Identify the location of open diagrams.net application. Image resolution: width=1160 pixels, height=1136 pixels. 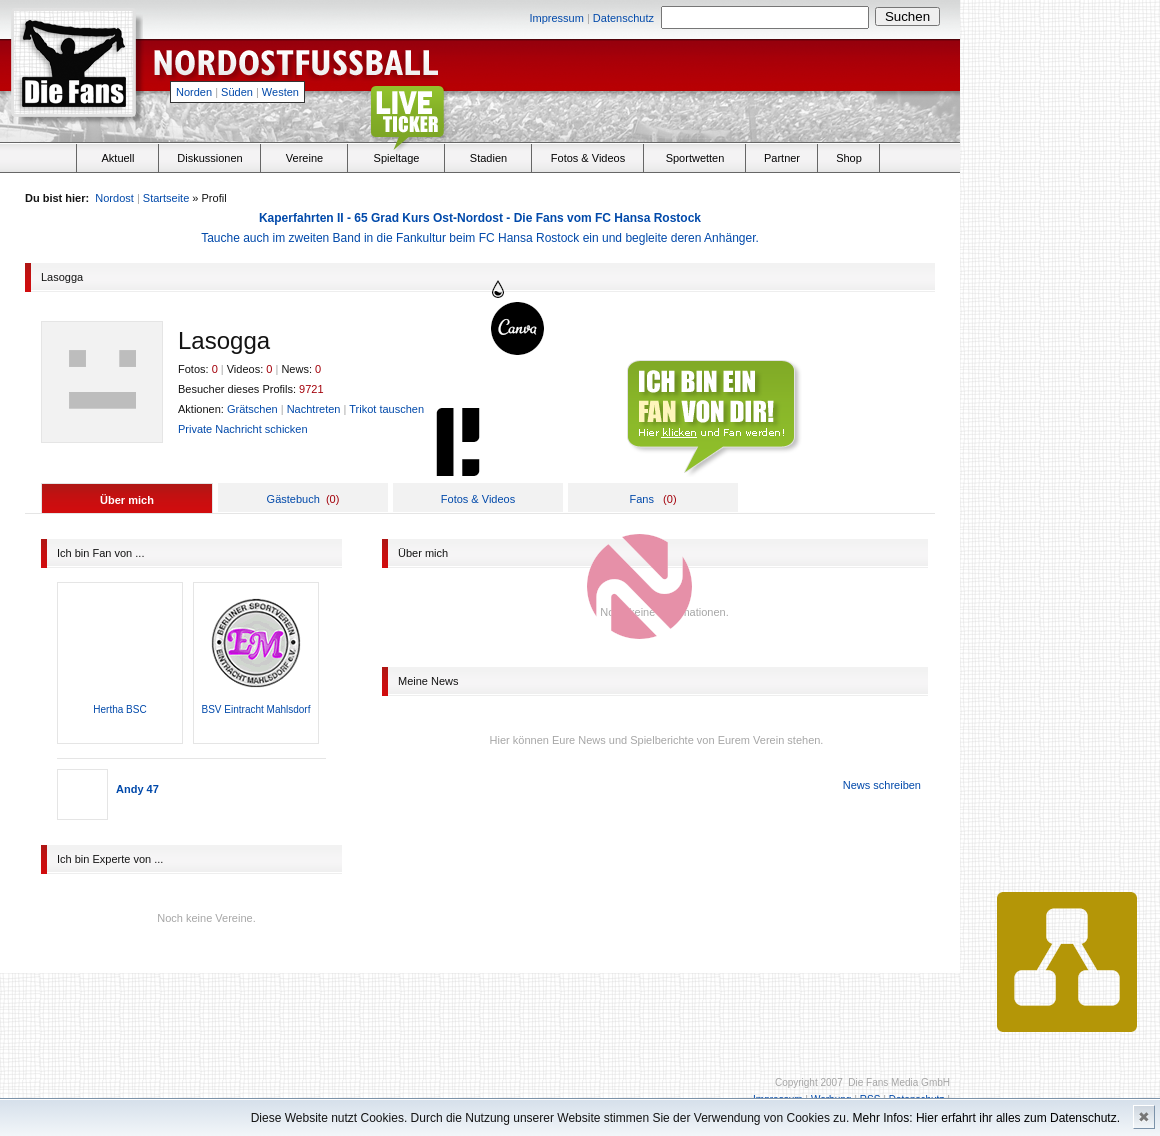
(1067, 962).